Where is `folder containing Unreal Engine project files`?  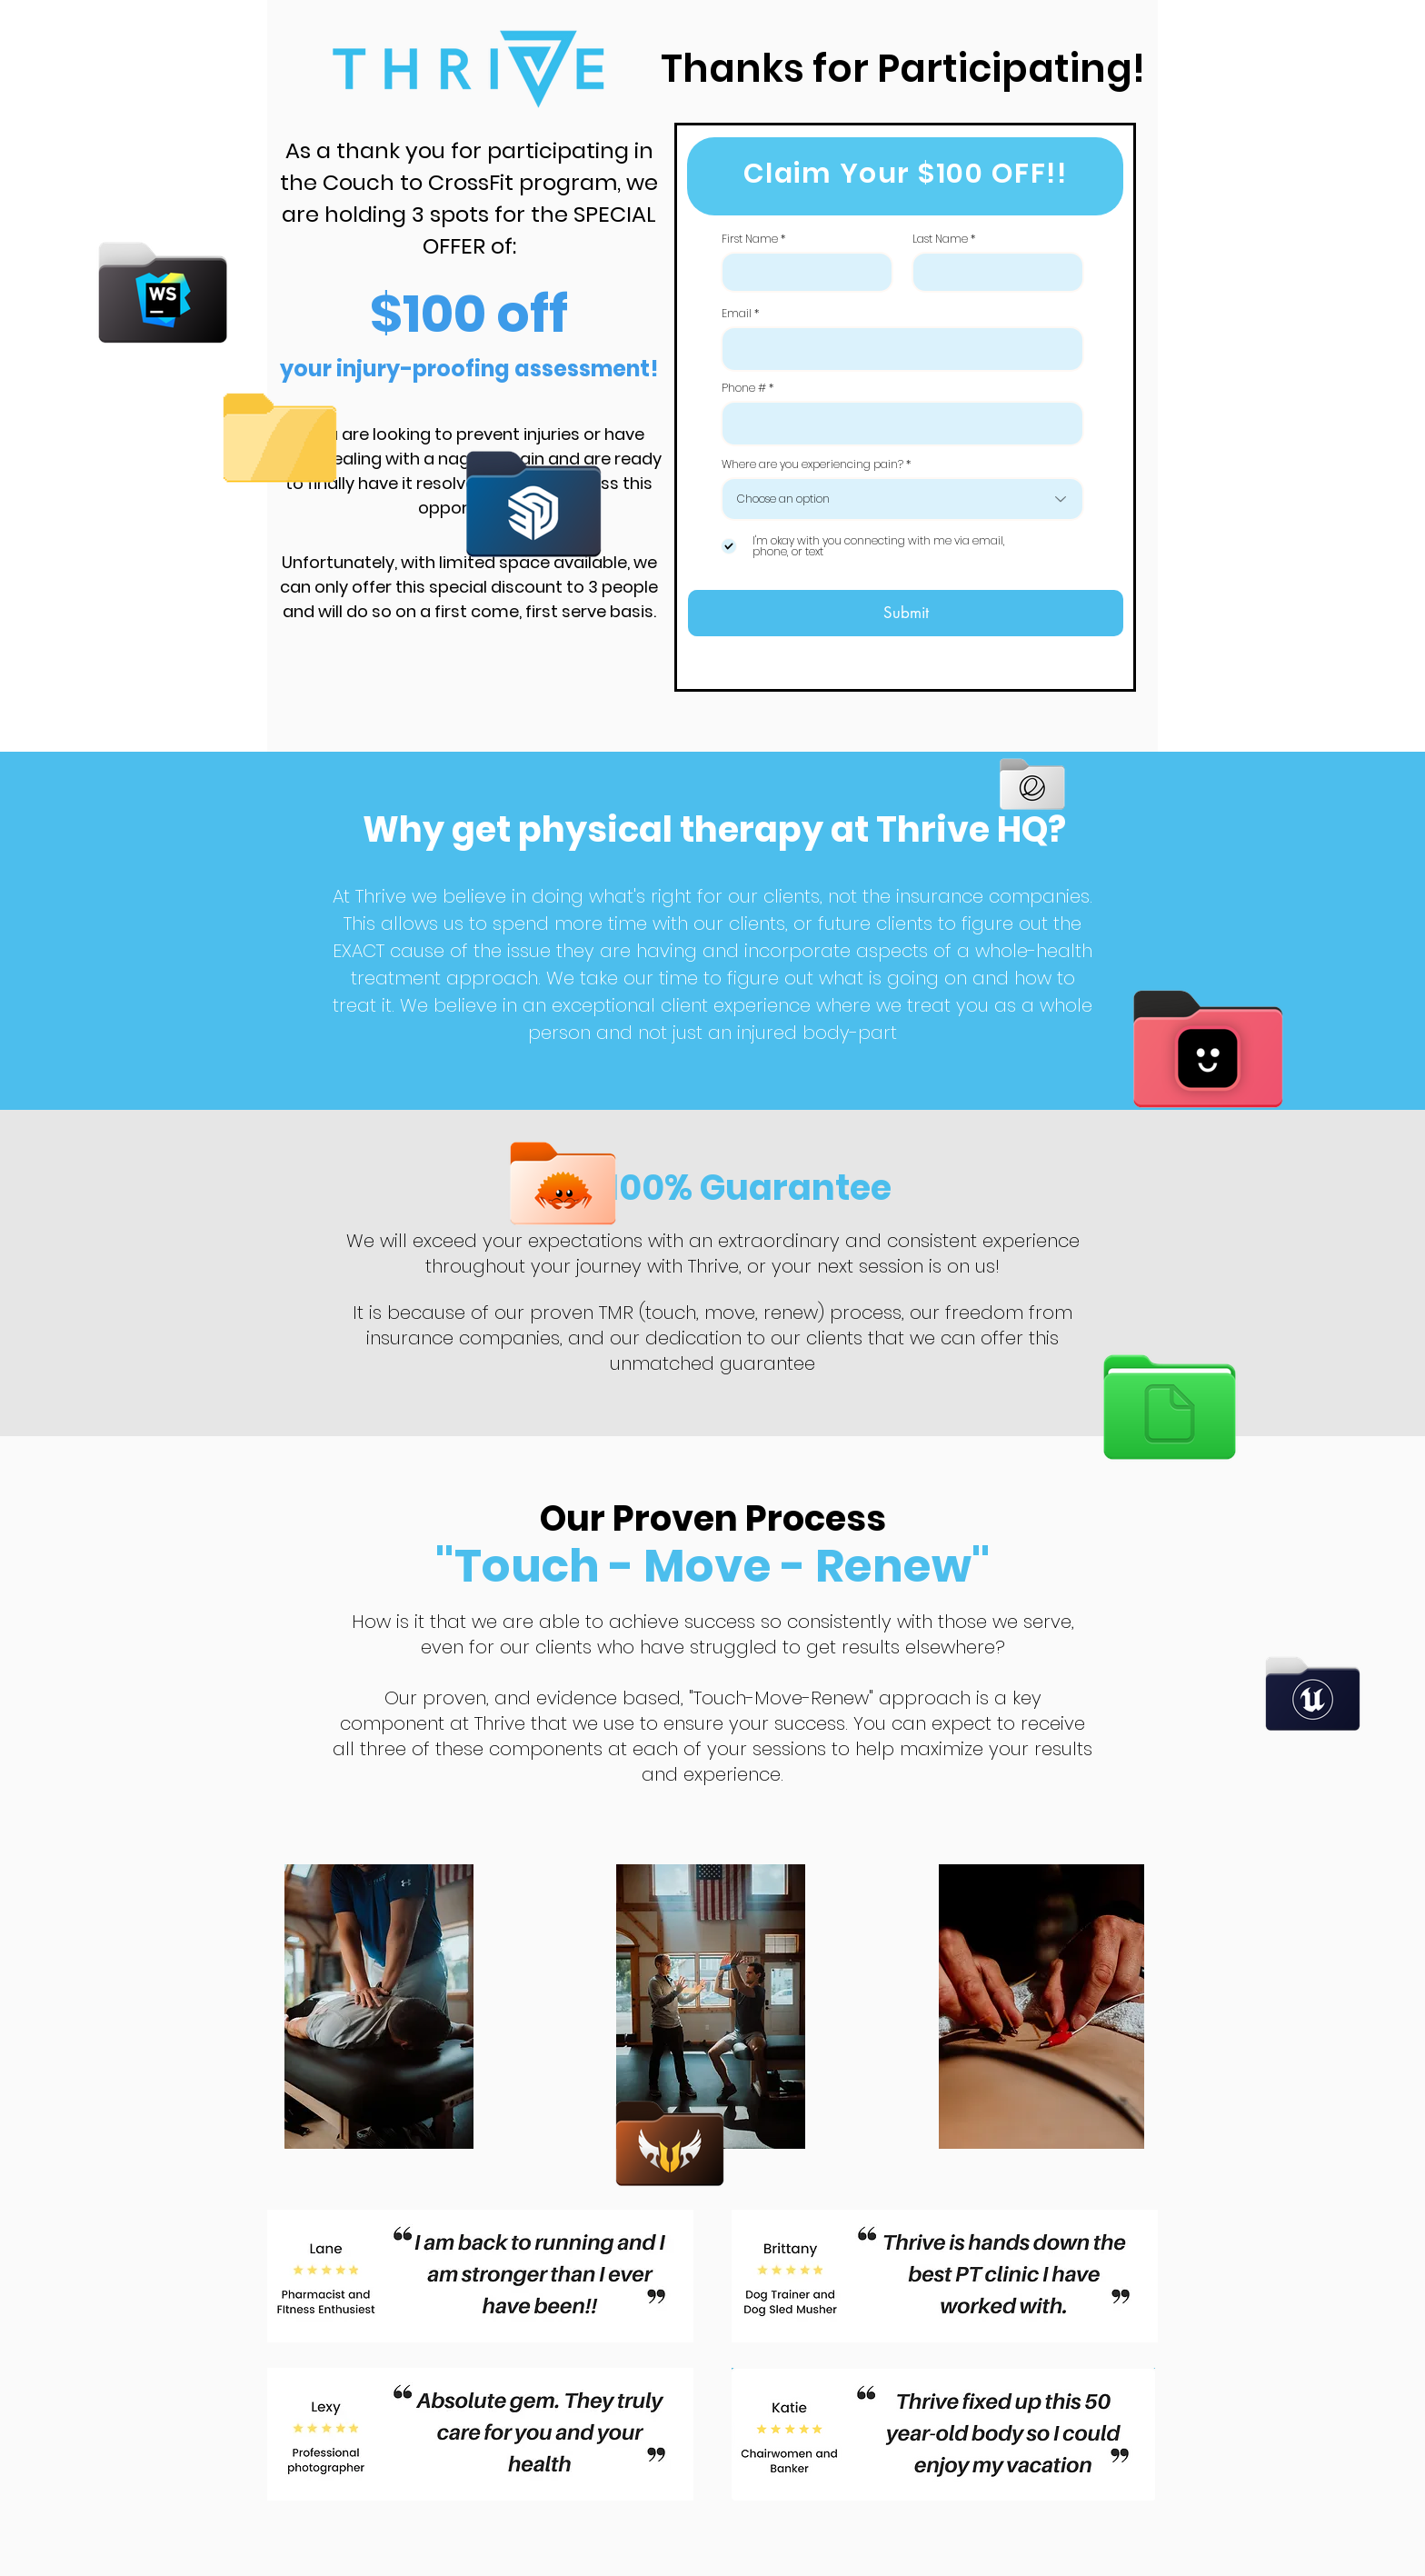
folder containing Unreal Engine project files is located at coordinates (1312, 1696).